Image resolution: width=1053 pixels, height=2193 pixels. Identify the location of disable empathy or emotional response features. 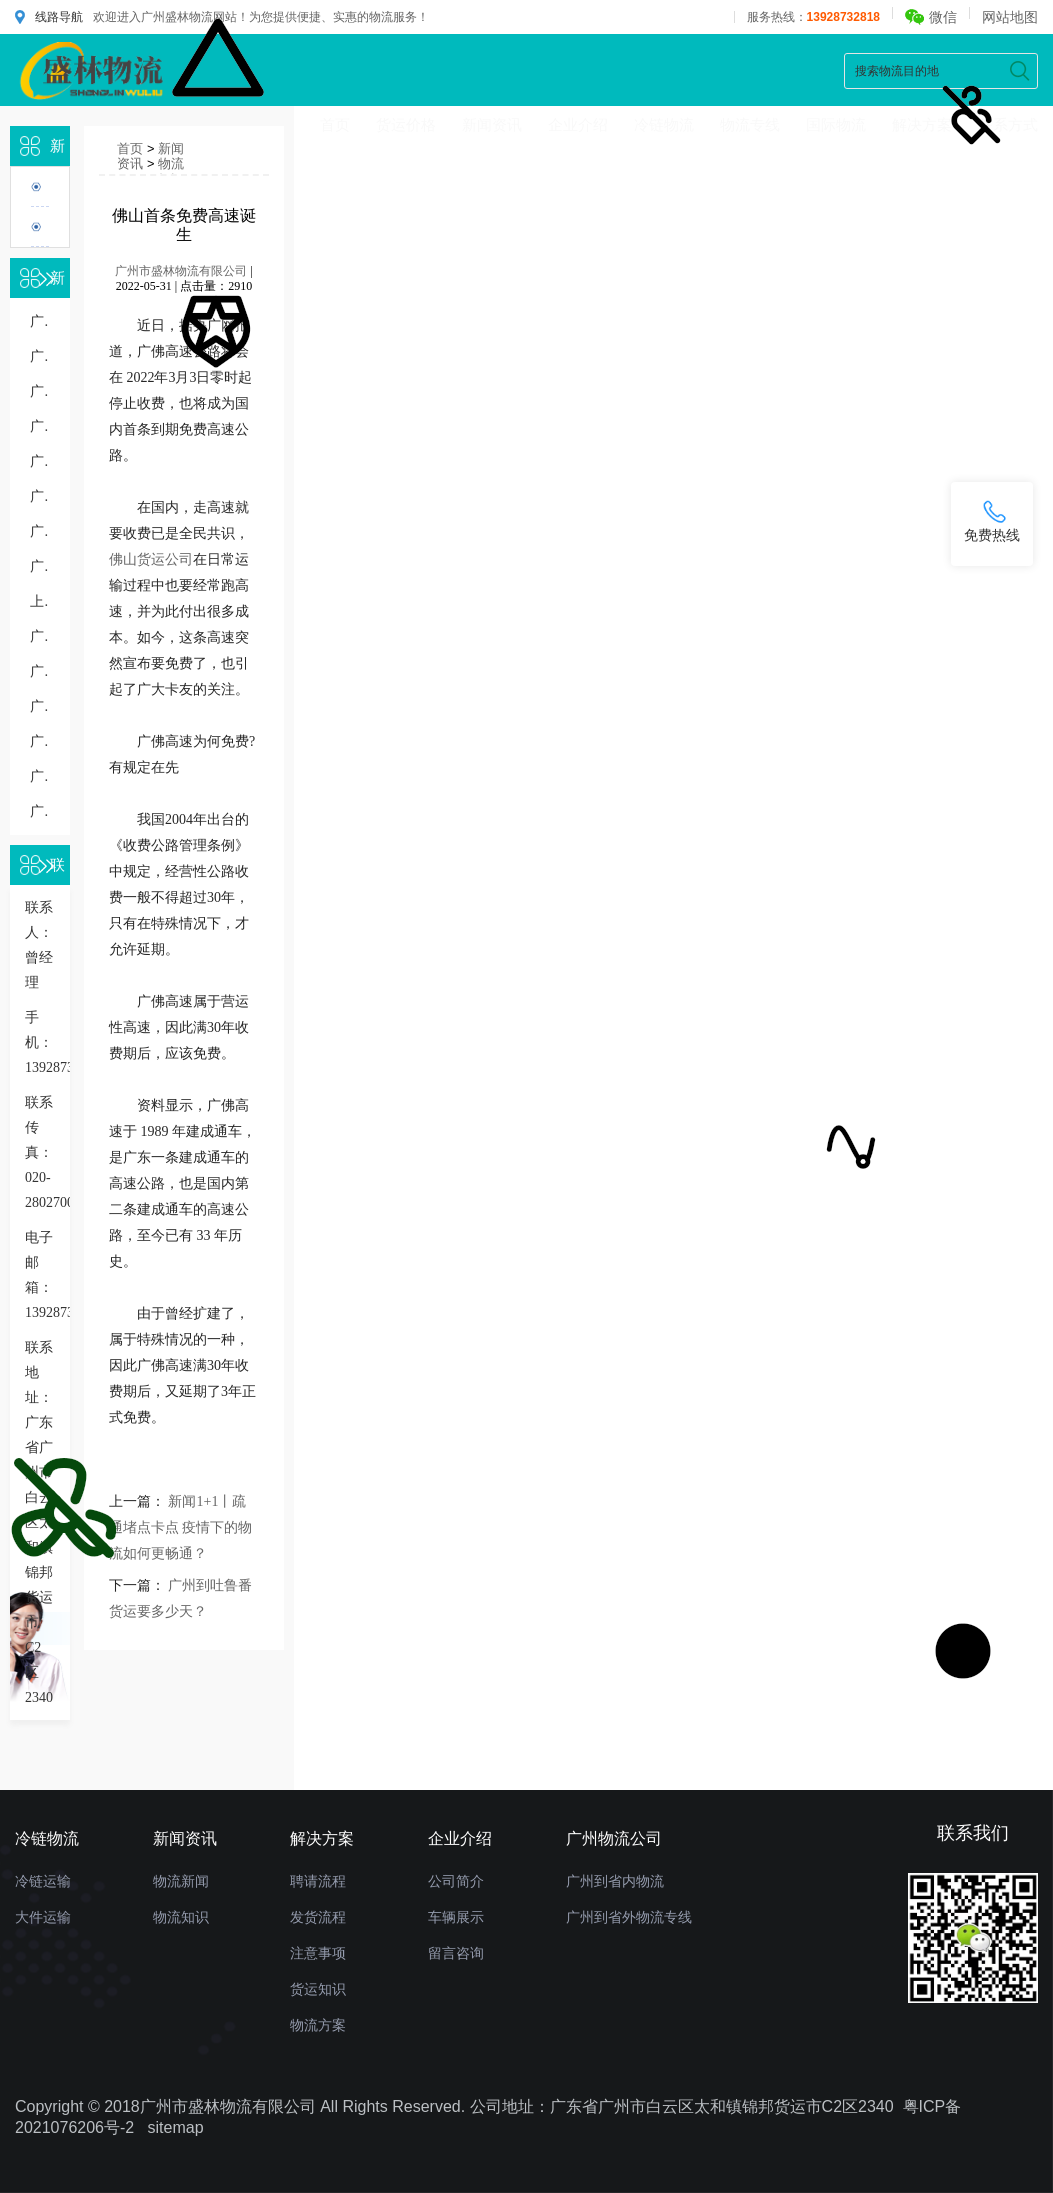
(971, 114).